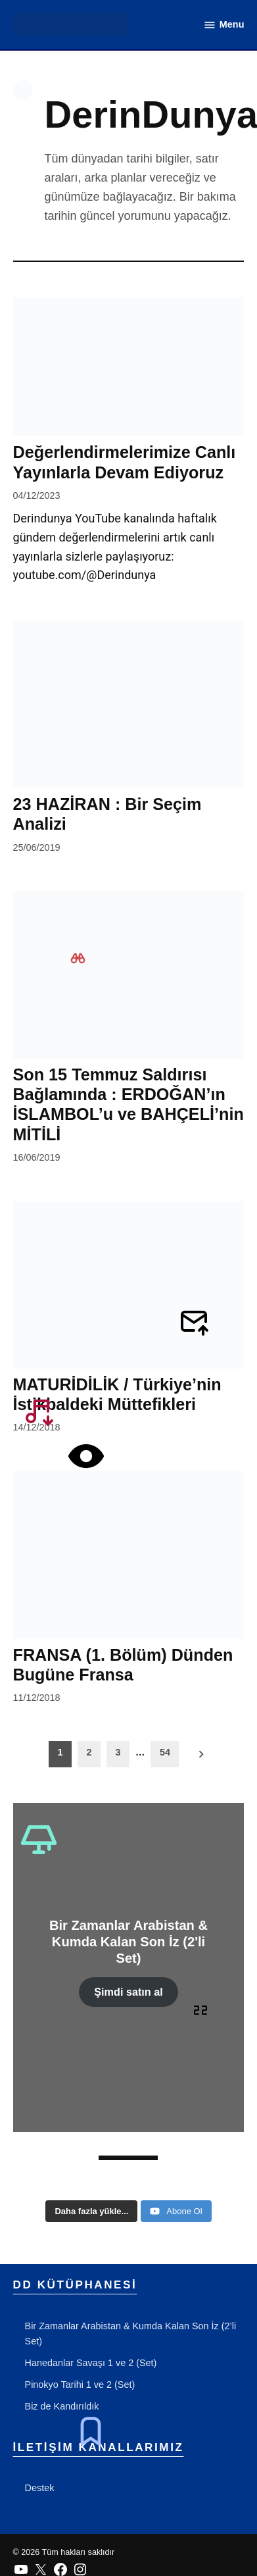 This screenshot has height=2576, width=257. Describe the element at coordinates (39, 1411) in the screenshot. I see `download music or audio file` at that location.